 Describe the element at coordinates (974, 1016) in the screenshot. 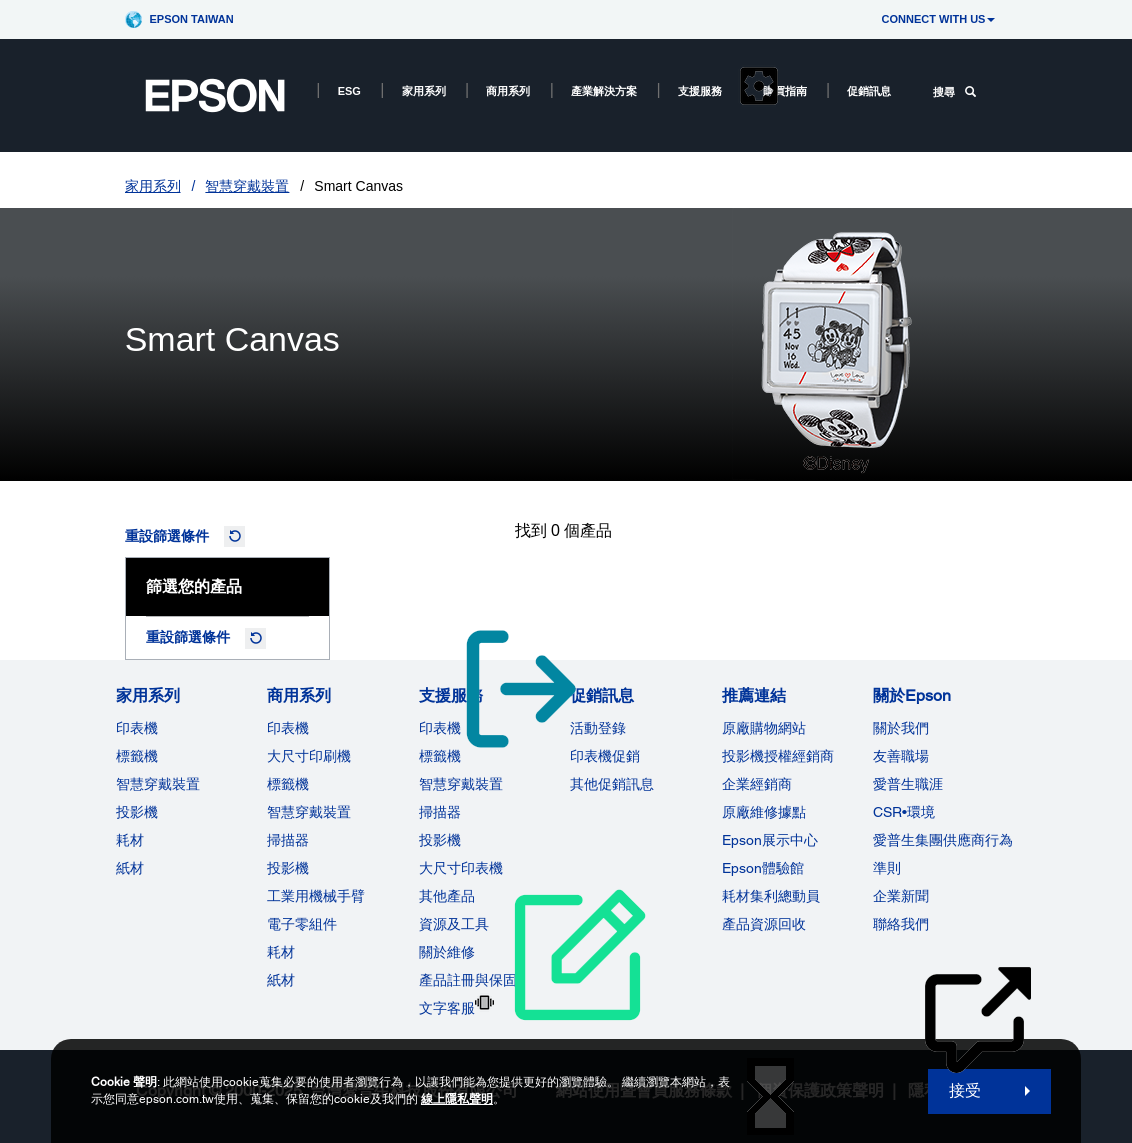

I see `view cross-referenced issues or pull requests` at that location.